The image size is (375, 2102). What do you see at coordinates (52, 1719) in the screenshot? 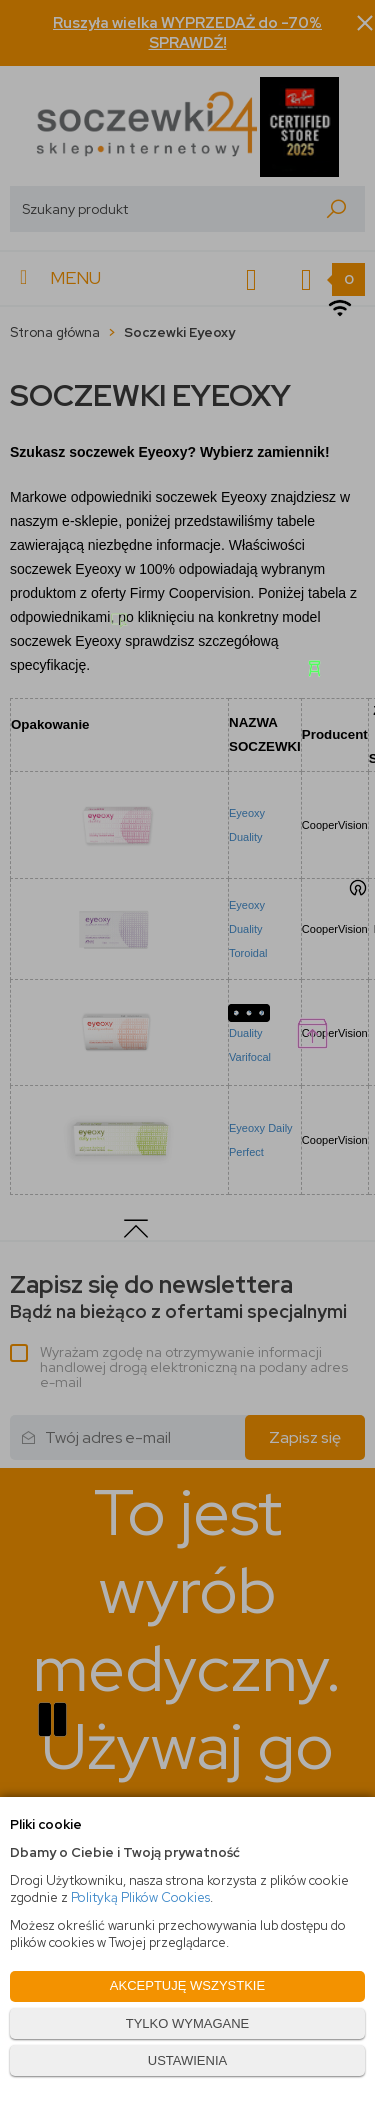
I see `switch to column view layout` at bounding box center [52, 1719].